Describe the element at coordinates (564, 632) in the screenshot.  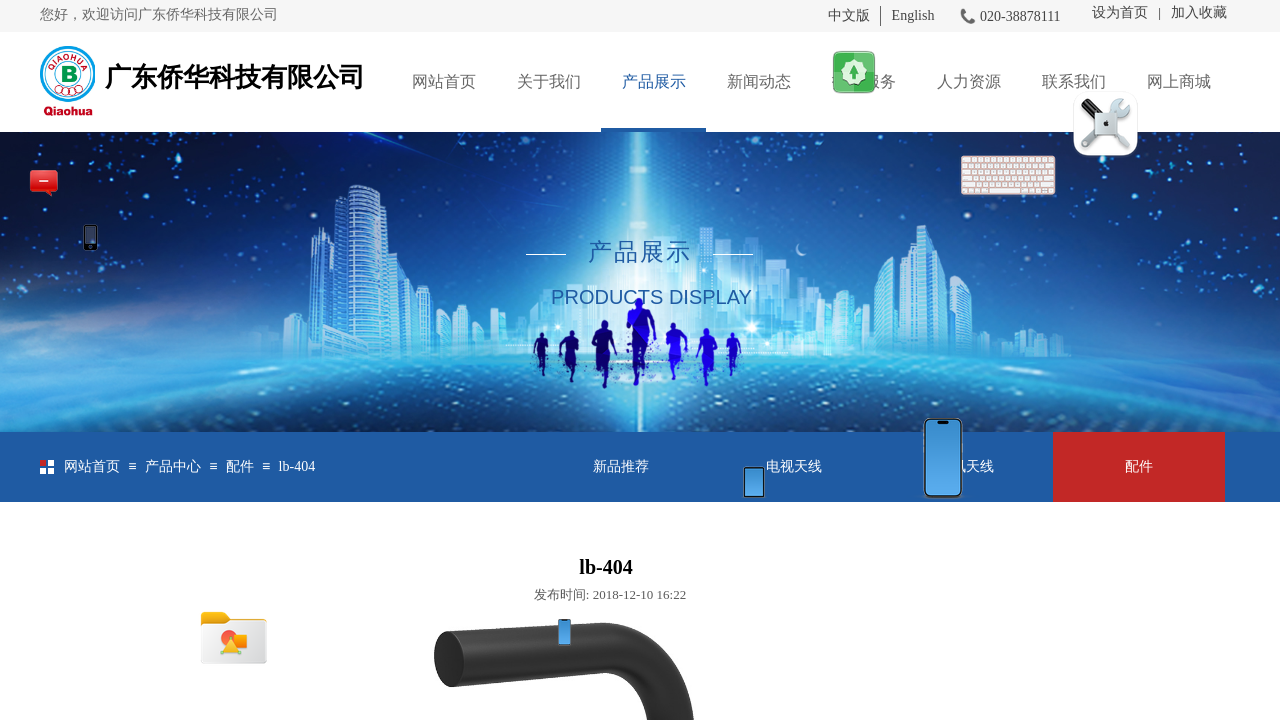
I see `iPhone XS Max device icon` at that location.